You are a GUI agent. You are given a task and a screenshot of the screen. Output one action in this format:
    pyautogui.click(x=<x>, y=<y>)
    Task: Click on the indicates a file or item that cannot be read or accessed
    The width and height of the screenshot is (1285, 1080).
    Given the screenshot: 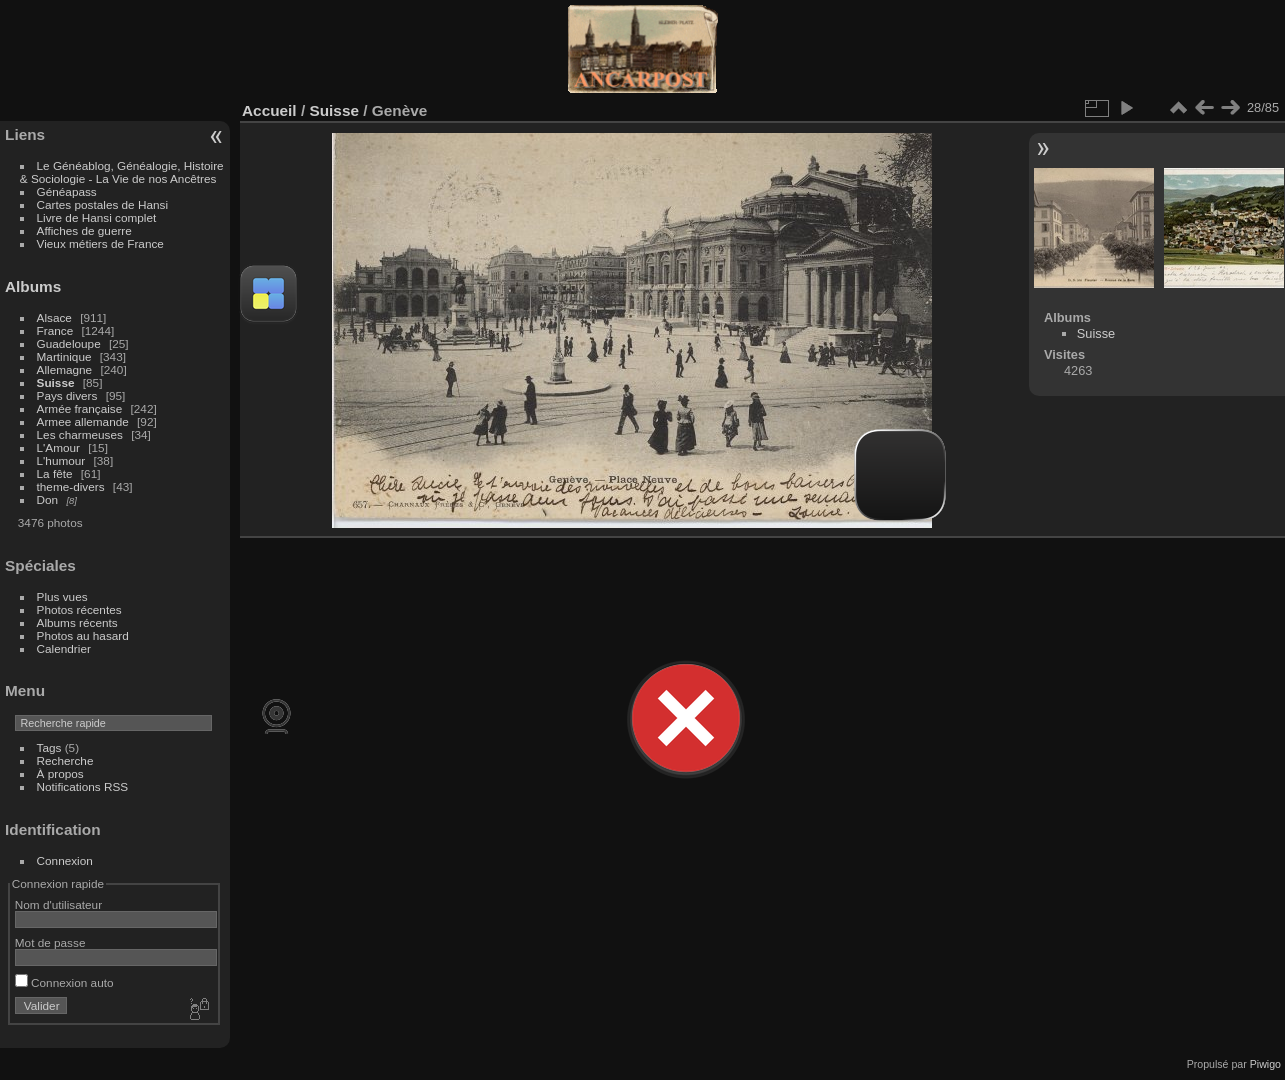 What is the action you would take?
    pyautogui.click(x=686, y=718)
    